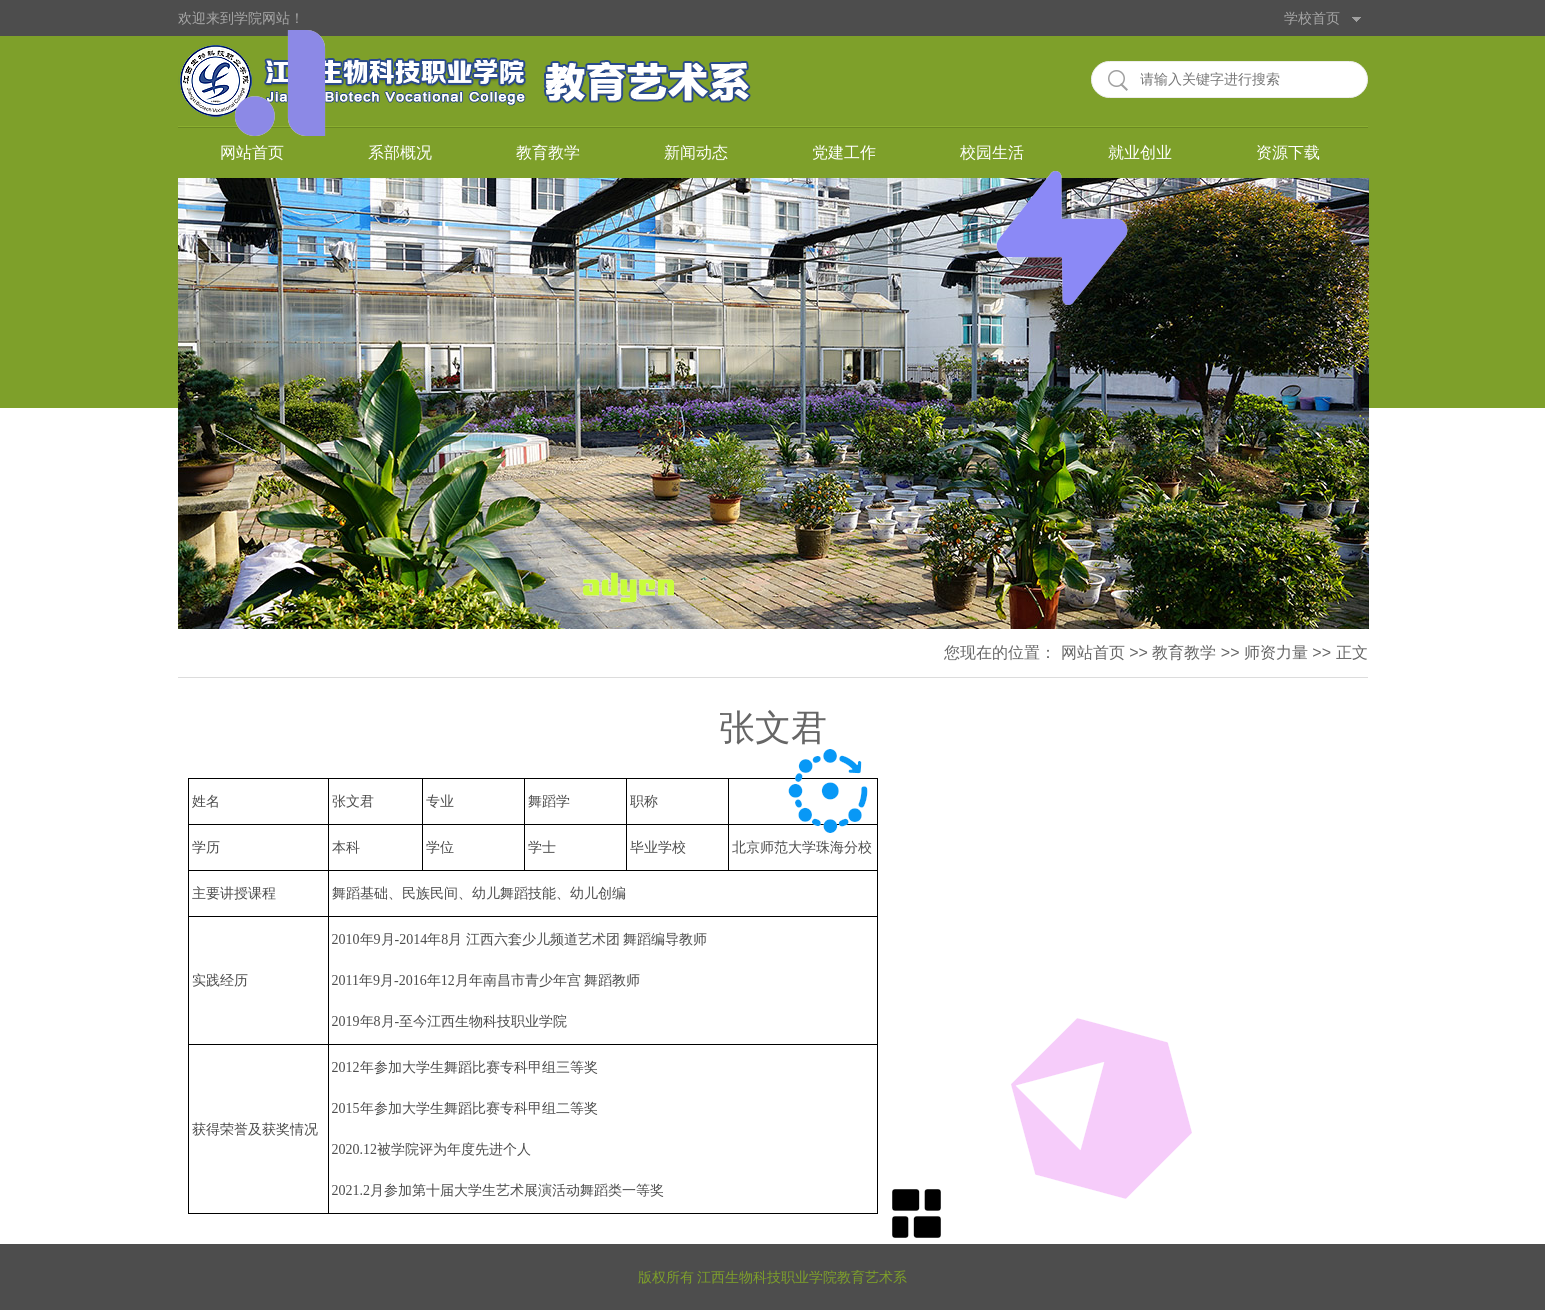 The image size is (1545, 1310). I want to click on visit dunked portfolio website, so click(280, 83).